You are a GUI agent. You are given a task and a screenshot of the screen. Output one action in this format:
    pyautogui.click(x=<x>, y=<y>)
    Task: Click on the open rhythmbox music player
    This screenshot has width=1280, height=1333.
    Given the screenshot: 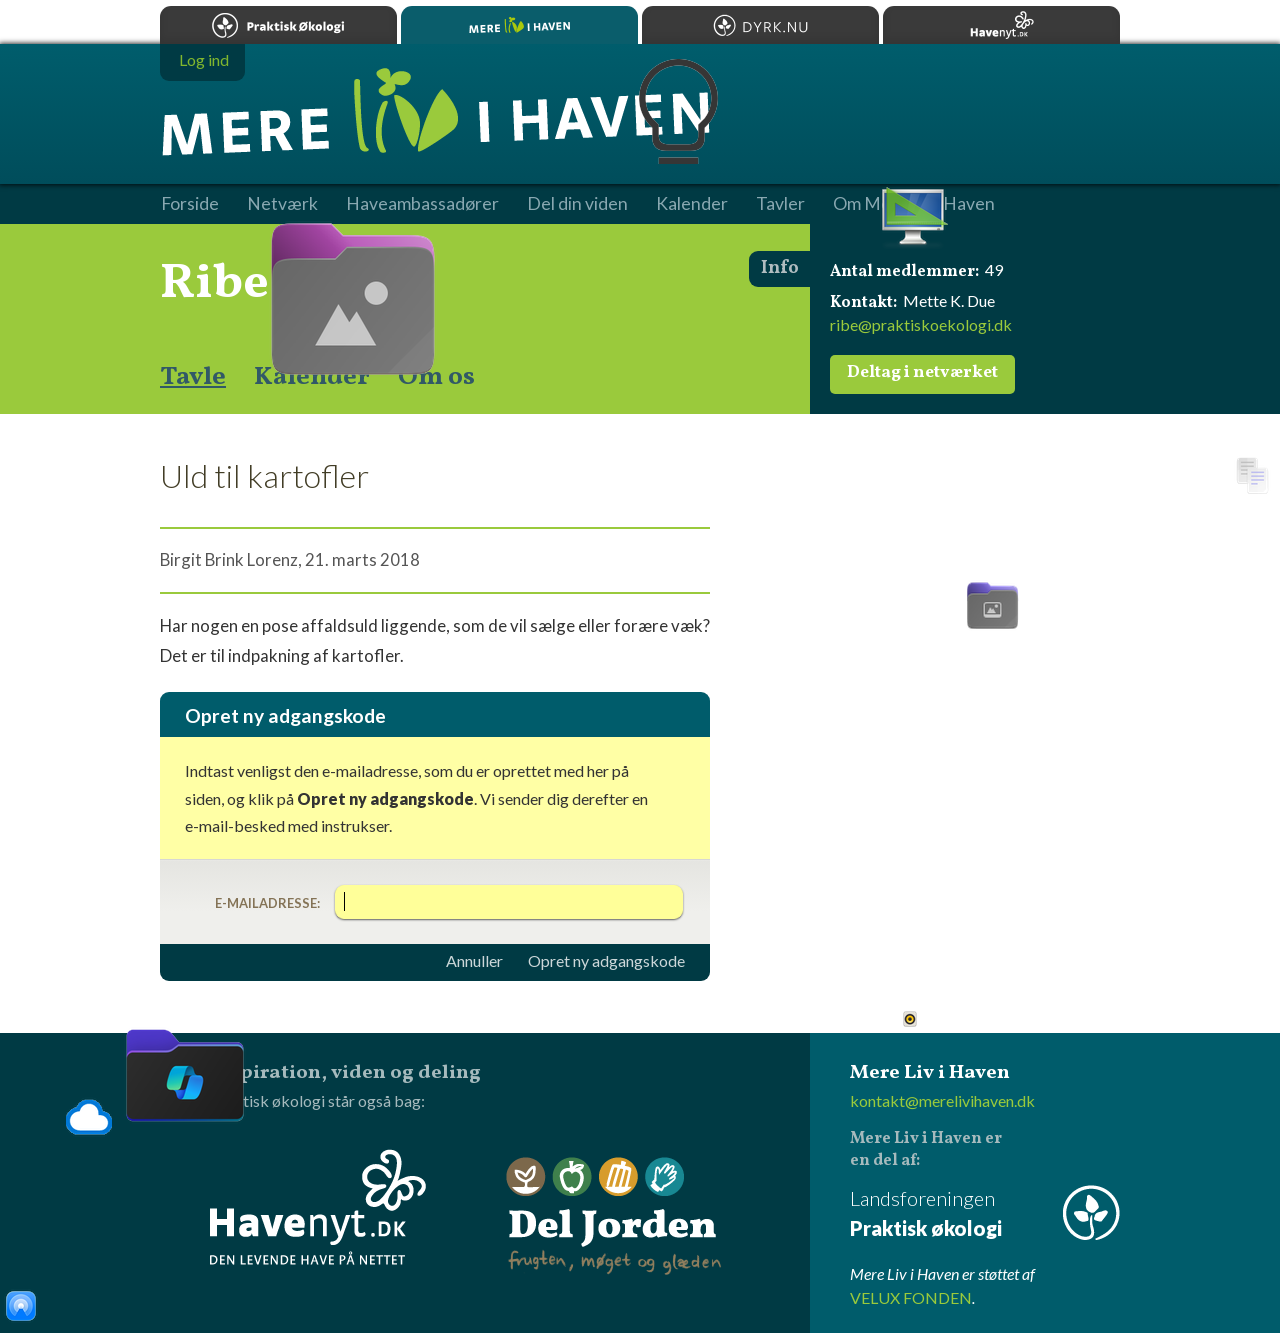 What is the action you would take?
    pyautogui.click(x=910, y=1019)
    